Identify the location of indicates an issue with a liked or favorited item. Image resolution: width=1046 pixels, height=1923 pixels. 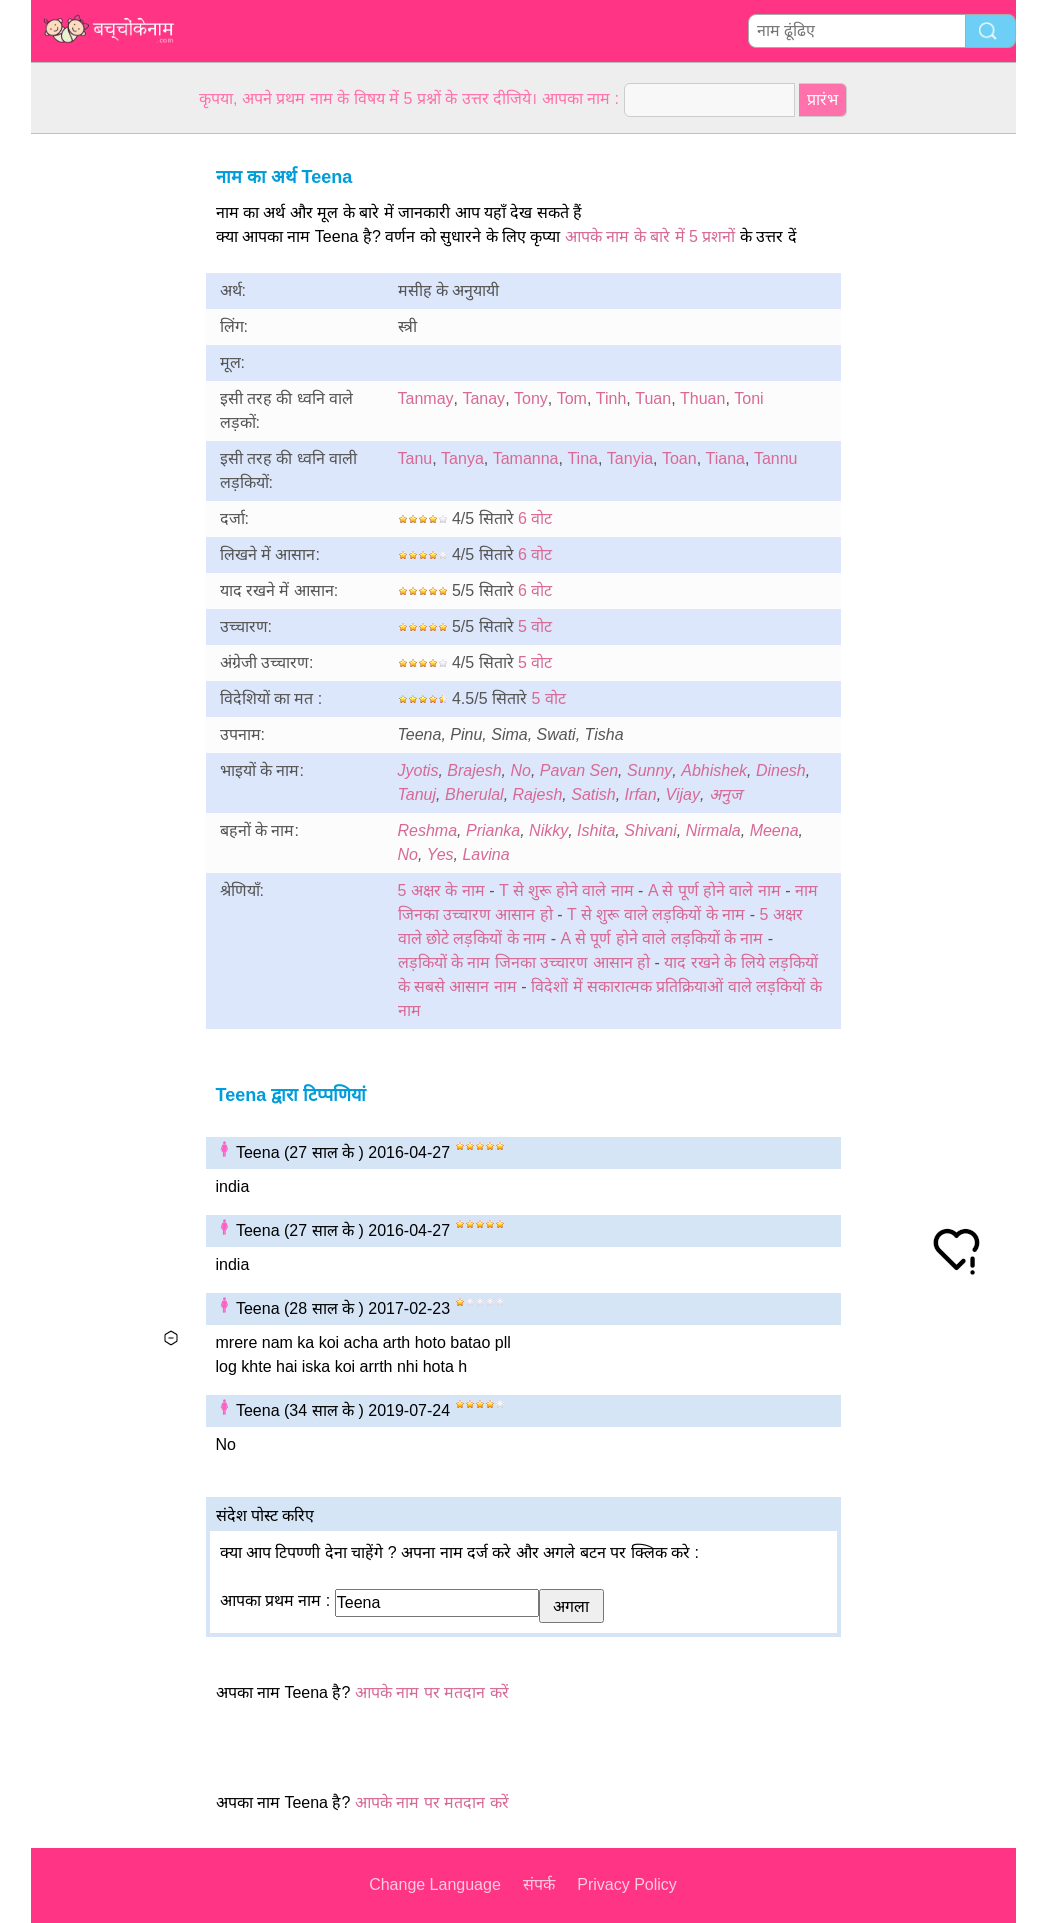
(956, 1249).